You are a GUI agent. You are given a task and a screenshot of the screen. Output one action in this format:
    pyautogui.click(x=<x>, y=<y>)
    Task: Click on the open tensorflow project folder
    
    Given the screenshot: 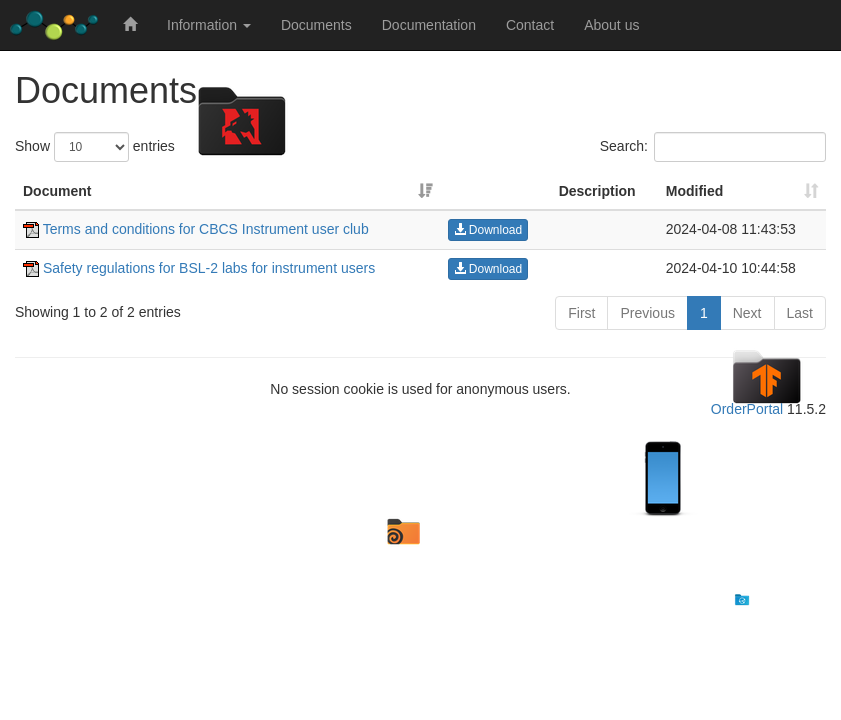 What is the action you would take?
    pyautogui.click(x=766, y=378)
    